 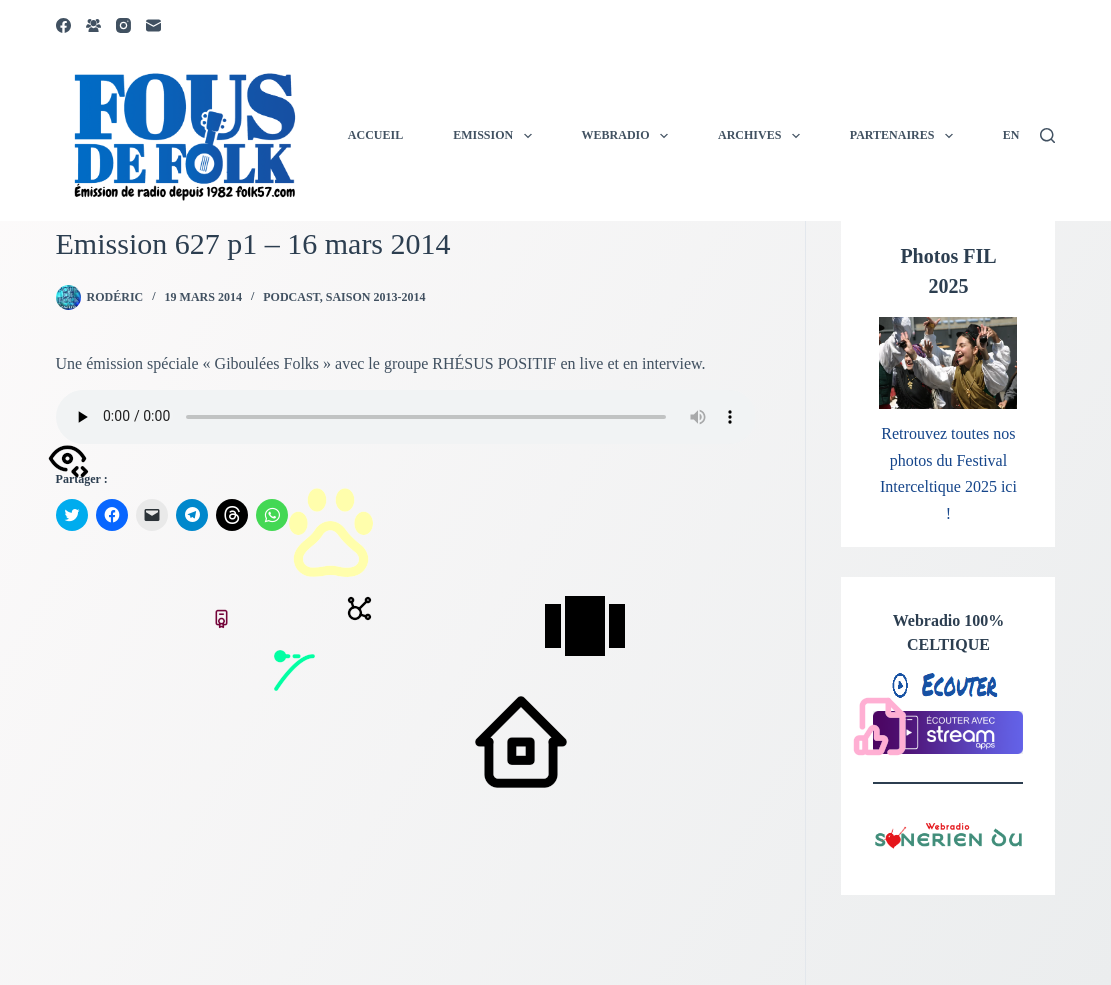 I want to click on access affiliate or referral program, so click(x=359, y=608).